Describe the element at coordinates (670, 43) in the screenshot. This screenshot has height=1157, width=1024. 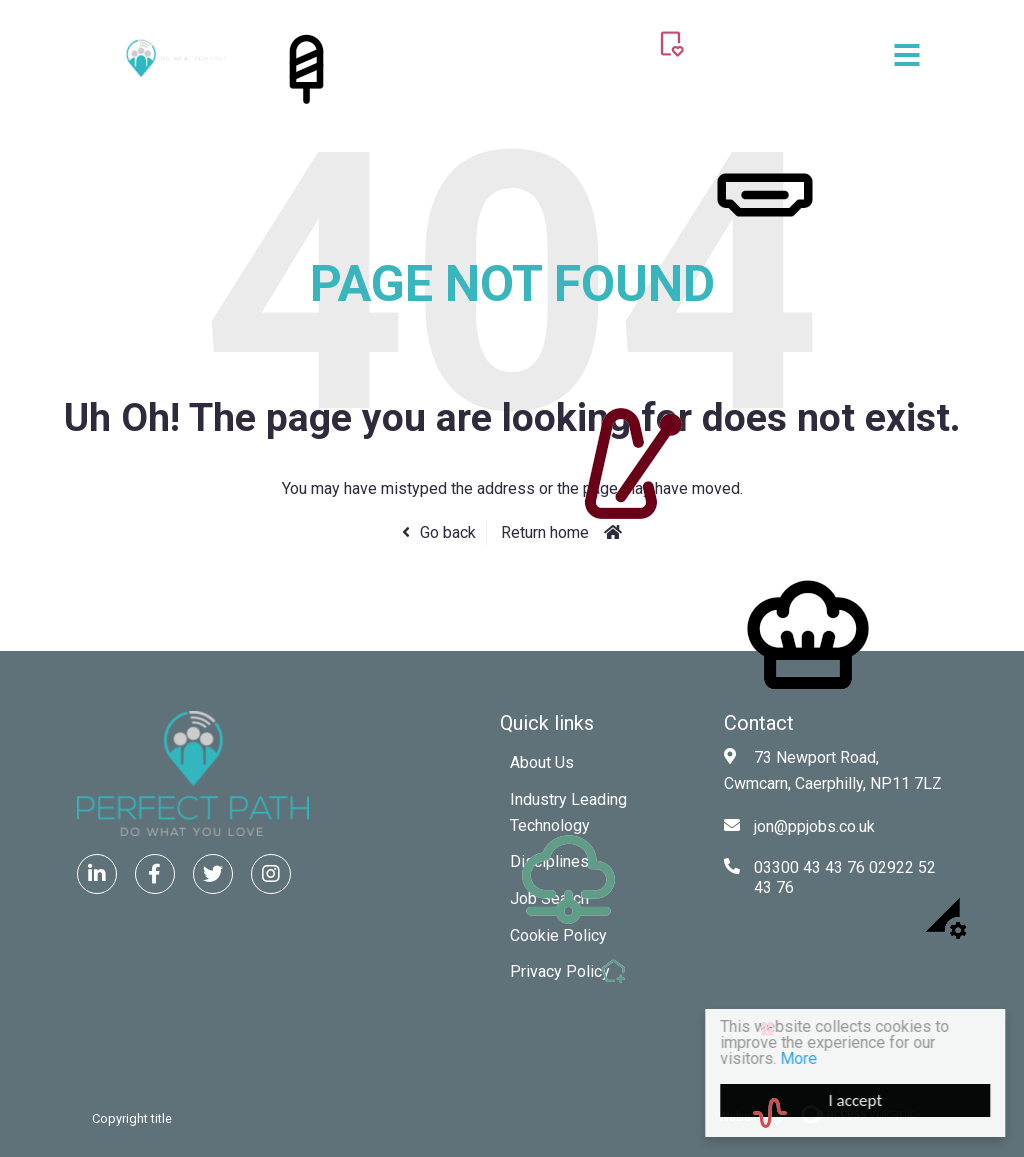
I see `add tablet to favorites` at that location.